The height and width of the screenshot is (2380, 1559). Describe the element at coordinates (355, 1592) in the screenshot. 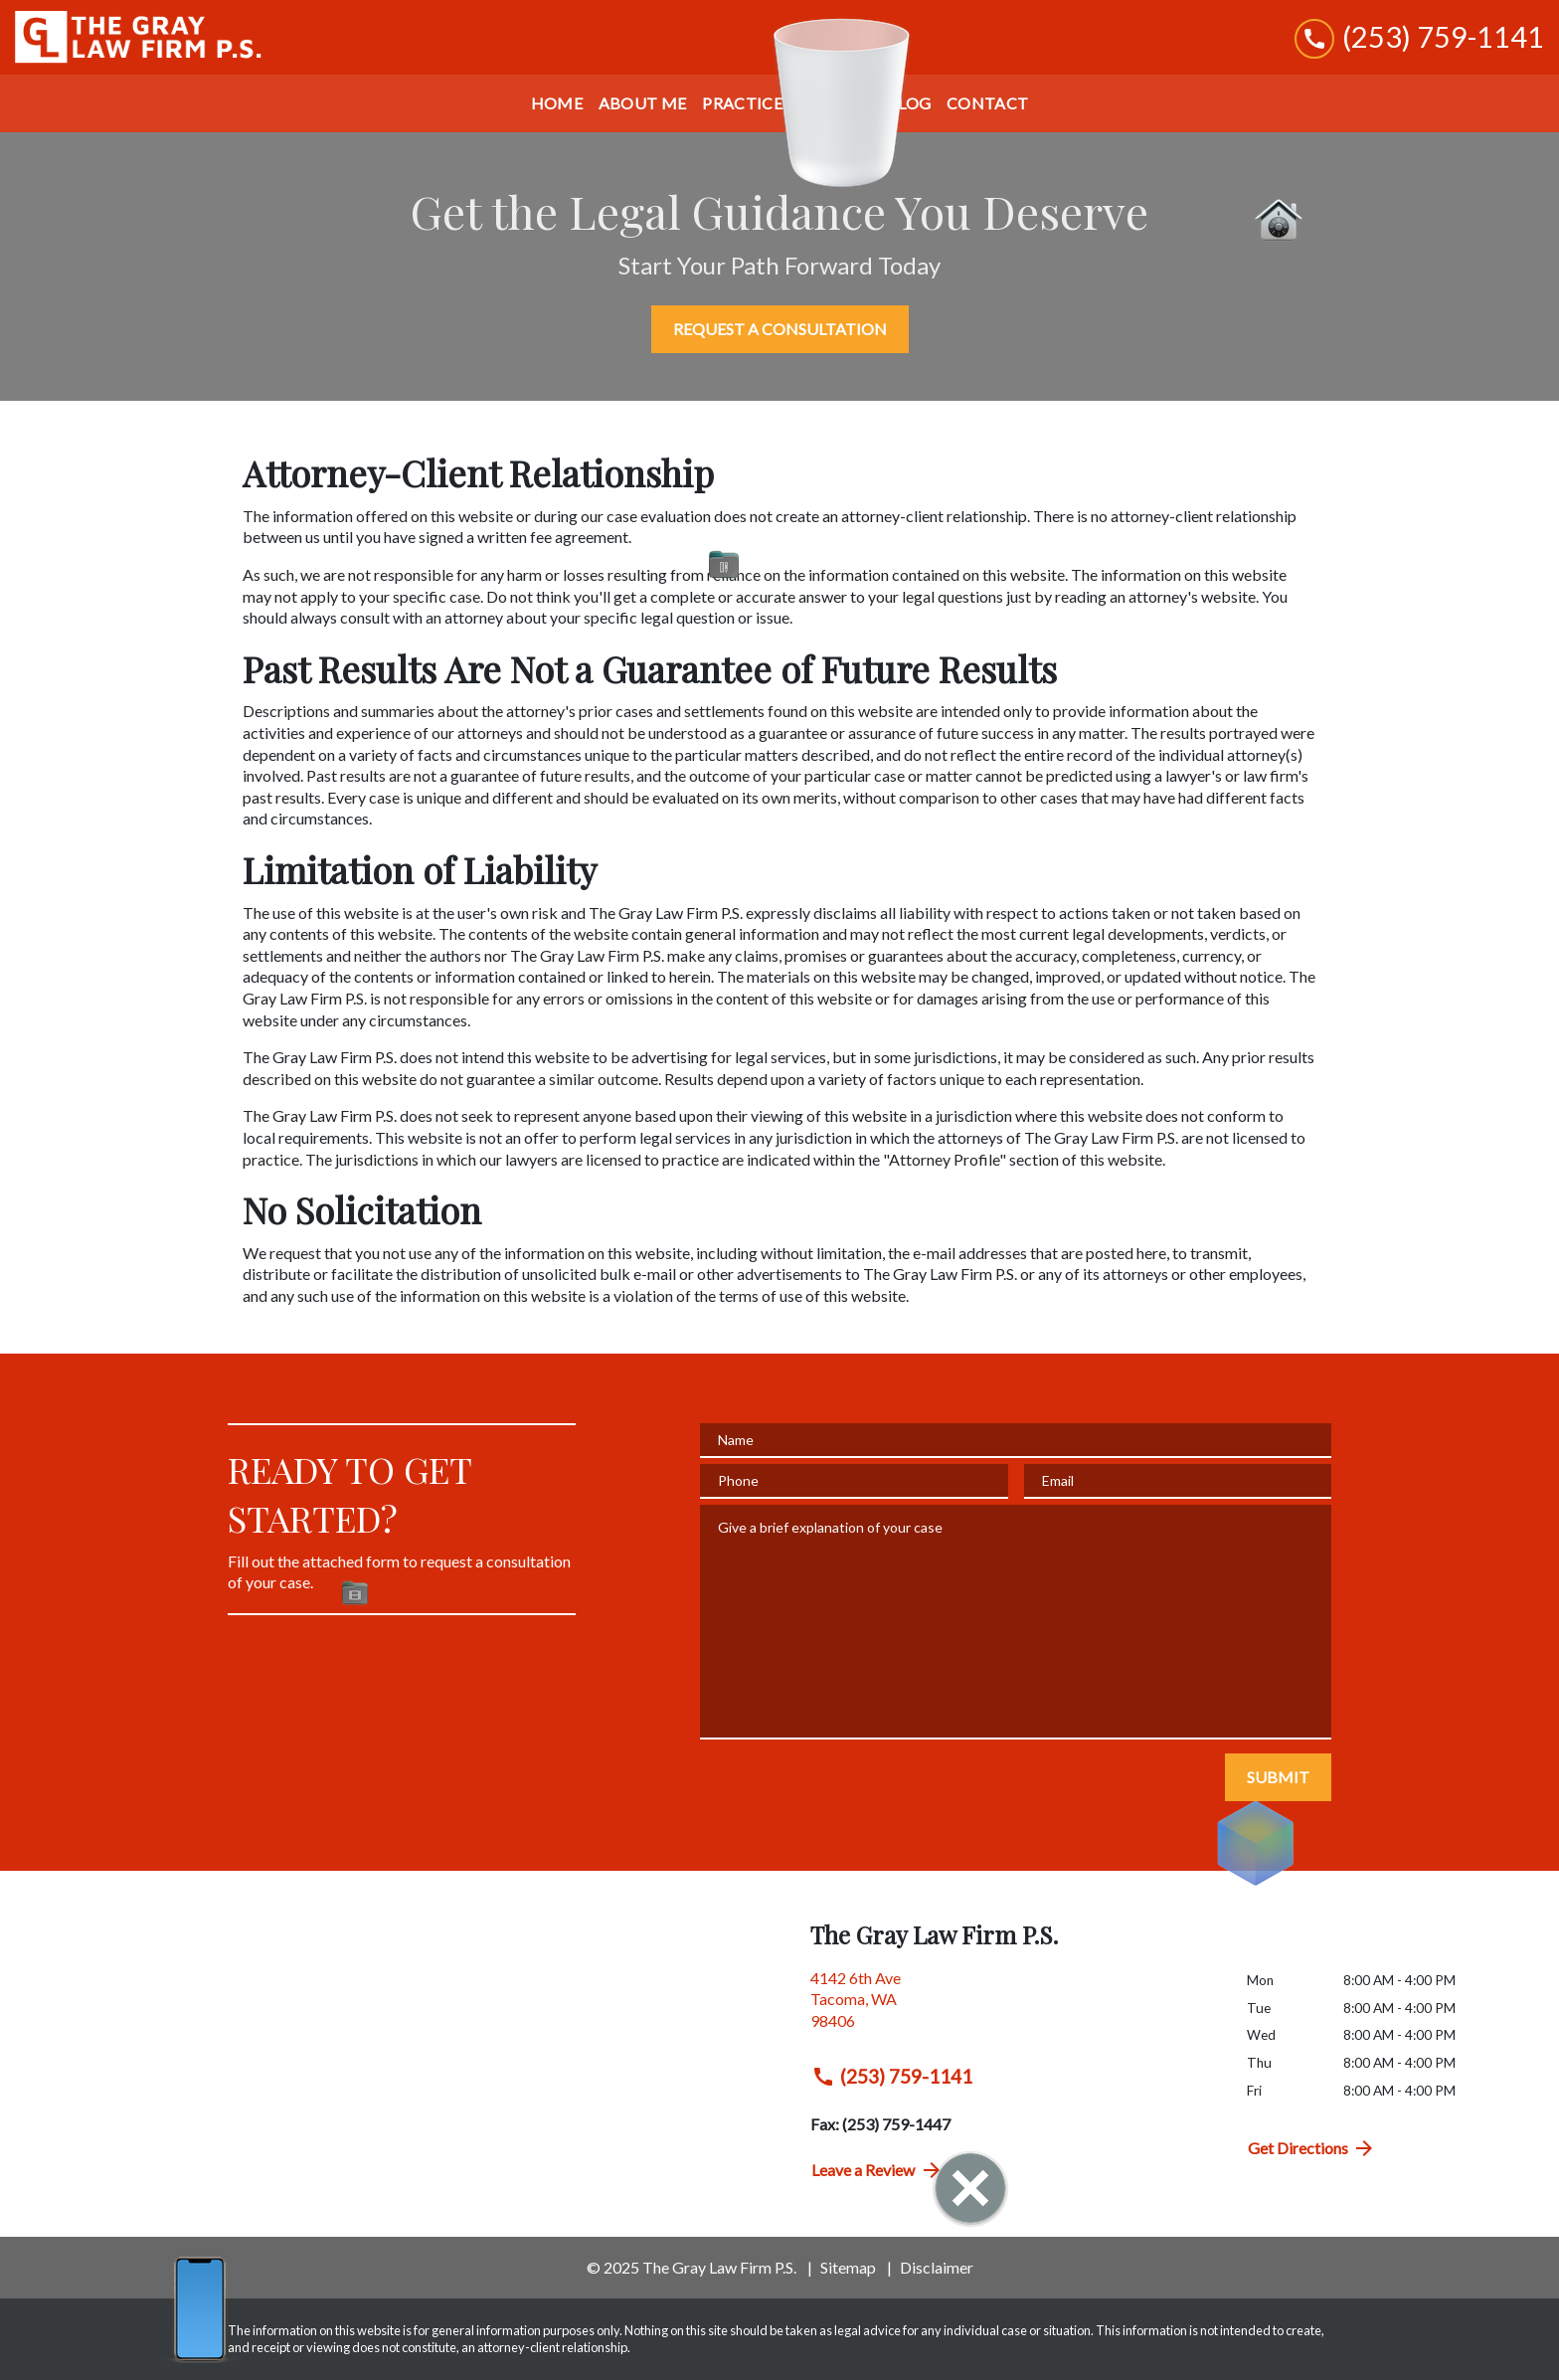

I see `open videos folder` at that location.